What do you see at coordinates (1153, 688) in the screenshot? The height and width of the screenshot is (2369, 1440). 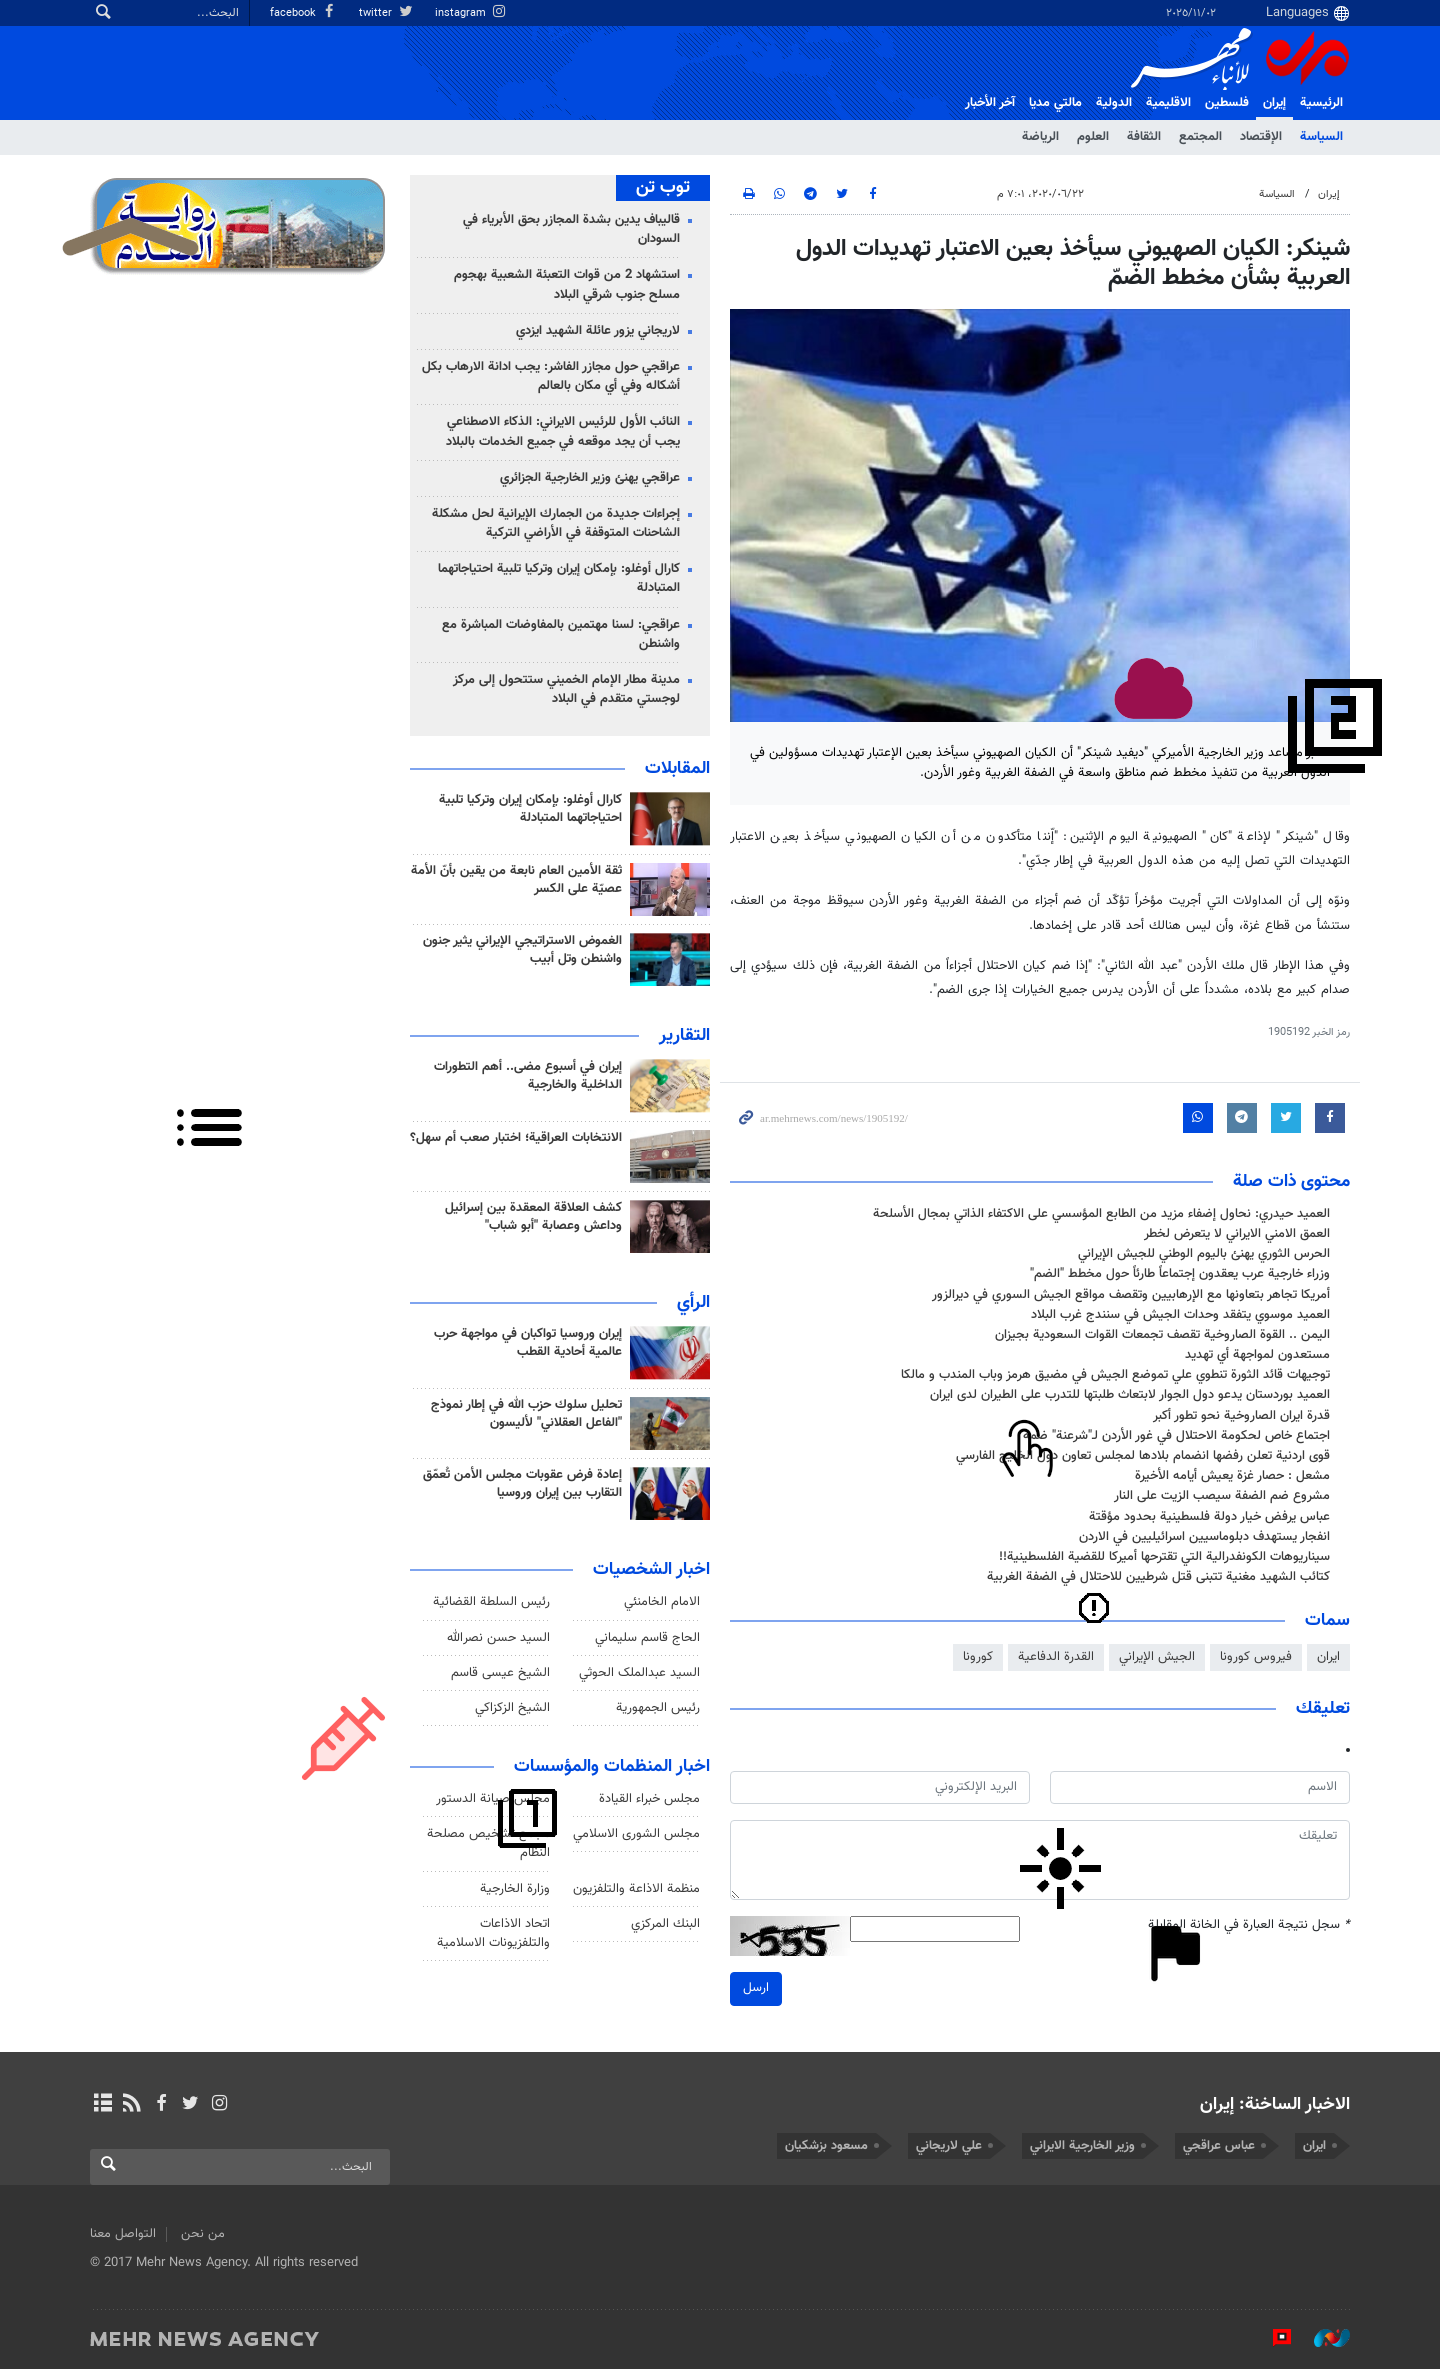 I see `access cloud storage` at bounding box center [1153, 688].